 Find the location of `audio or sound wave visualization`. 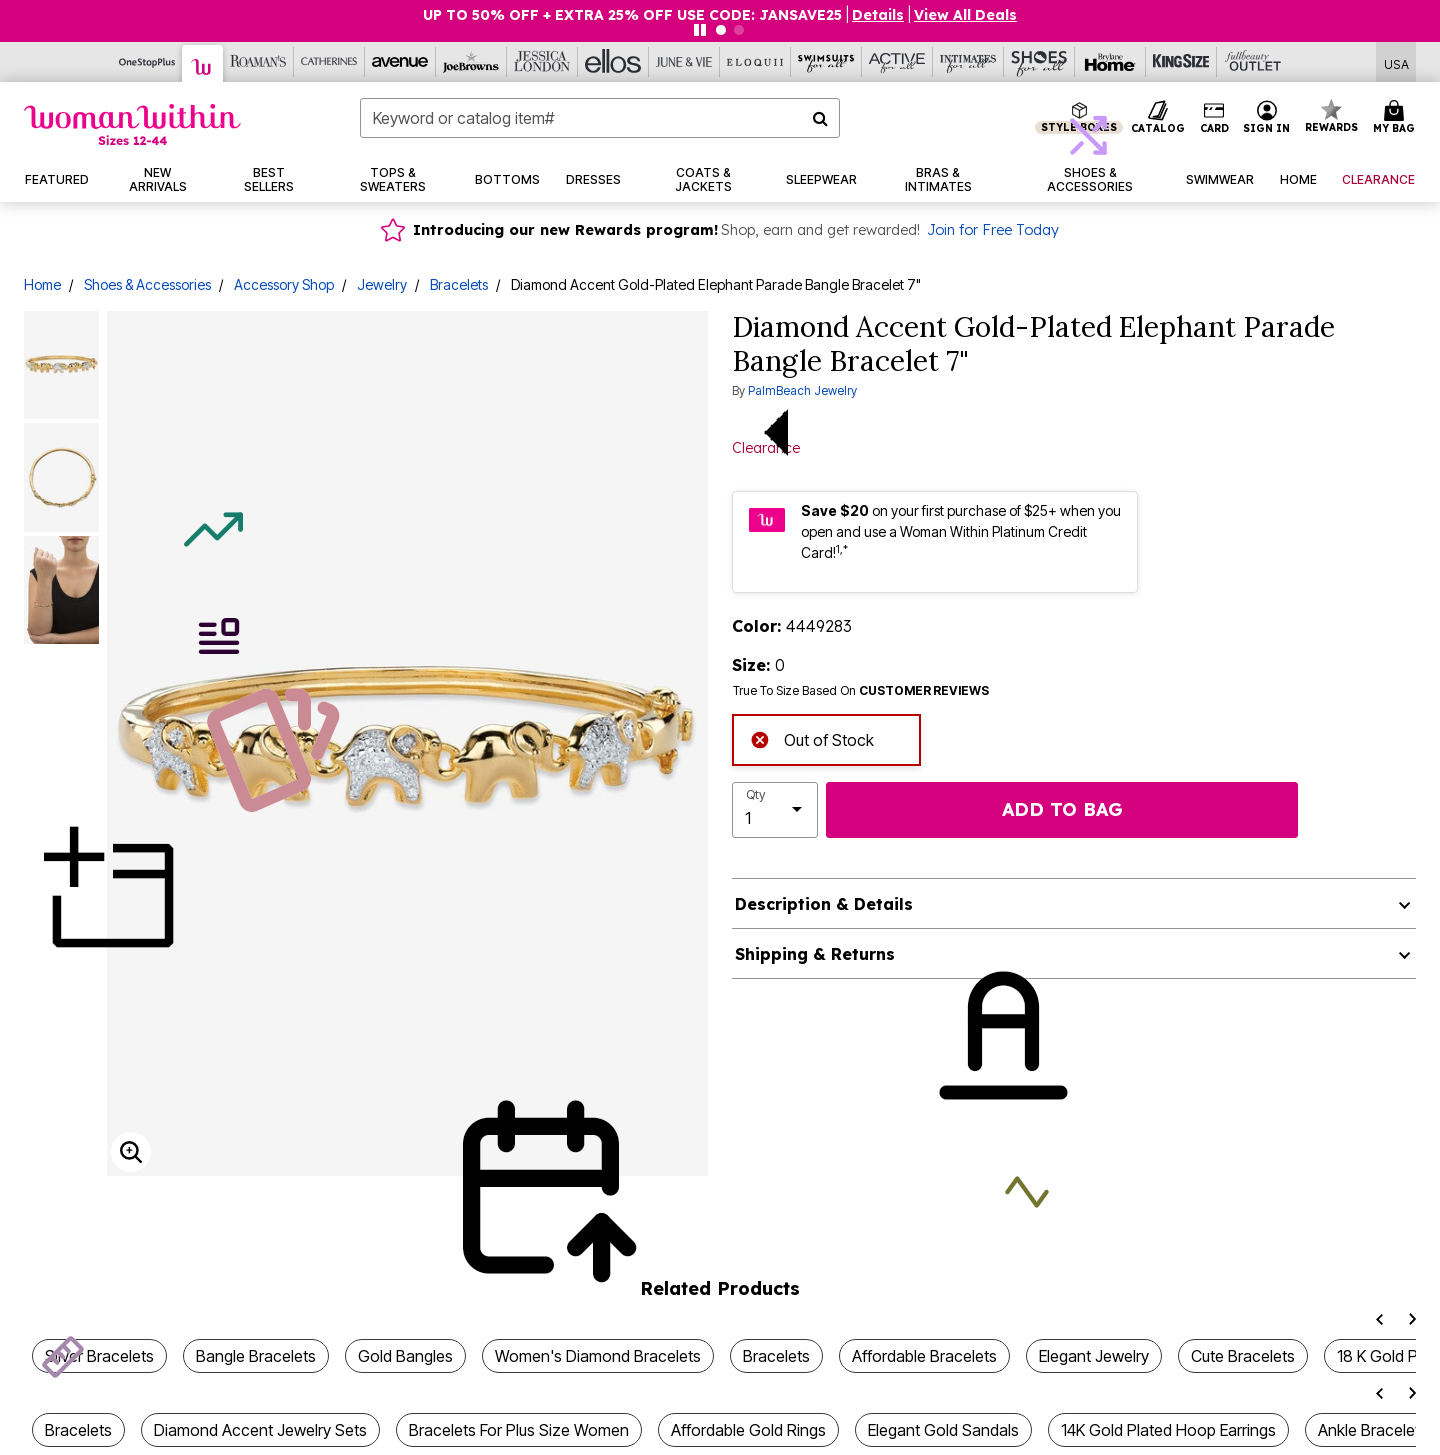

audio or sound wave visualization is located at coordinates (1027, 1192).